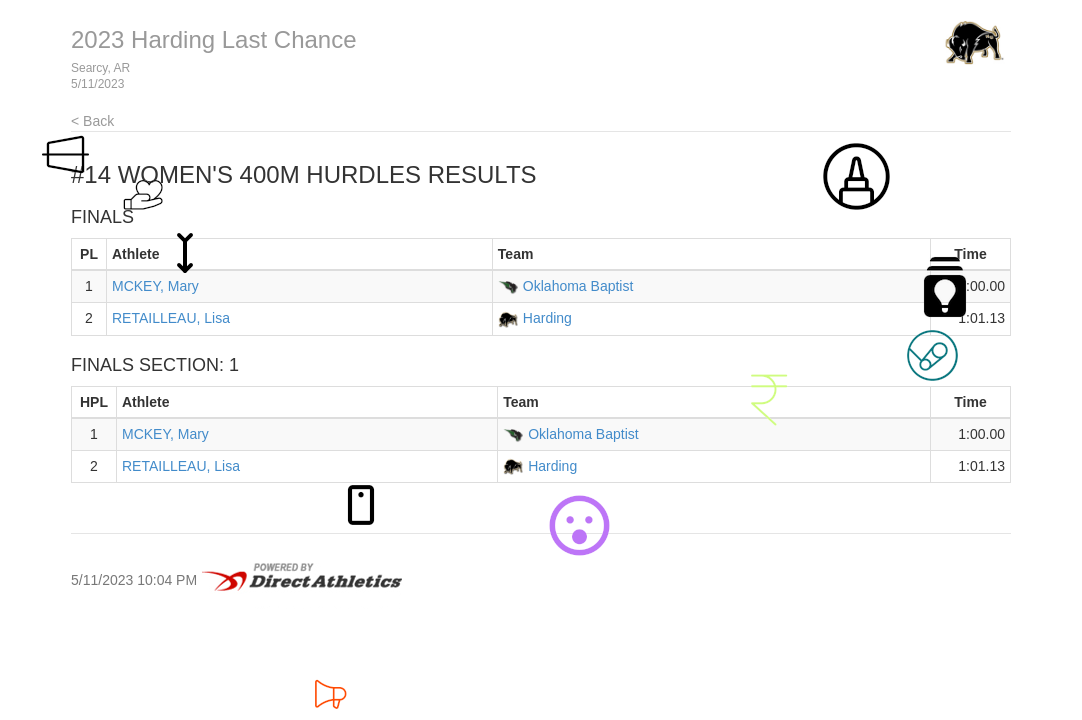  Describe the element at coordinates (144, 195) in the screenshot. I see `donate or make a charitable contribution` at that location.